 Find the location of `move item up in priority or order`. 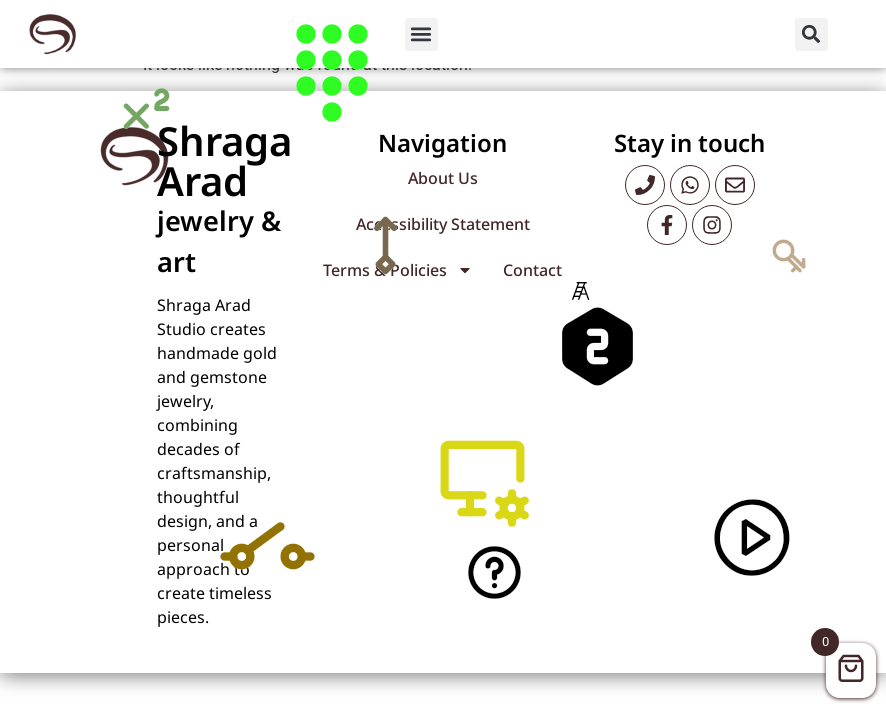

move item up in priority or order is located at coordinates (385, 245).